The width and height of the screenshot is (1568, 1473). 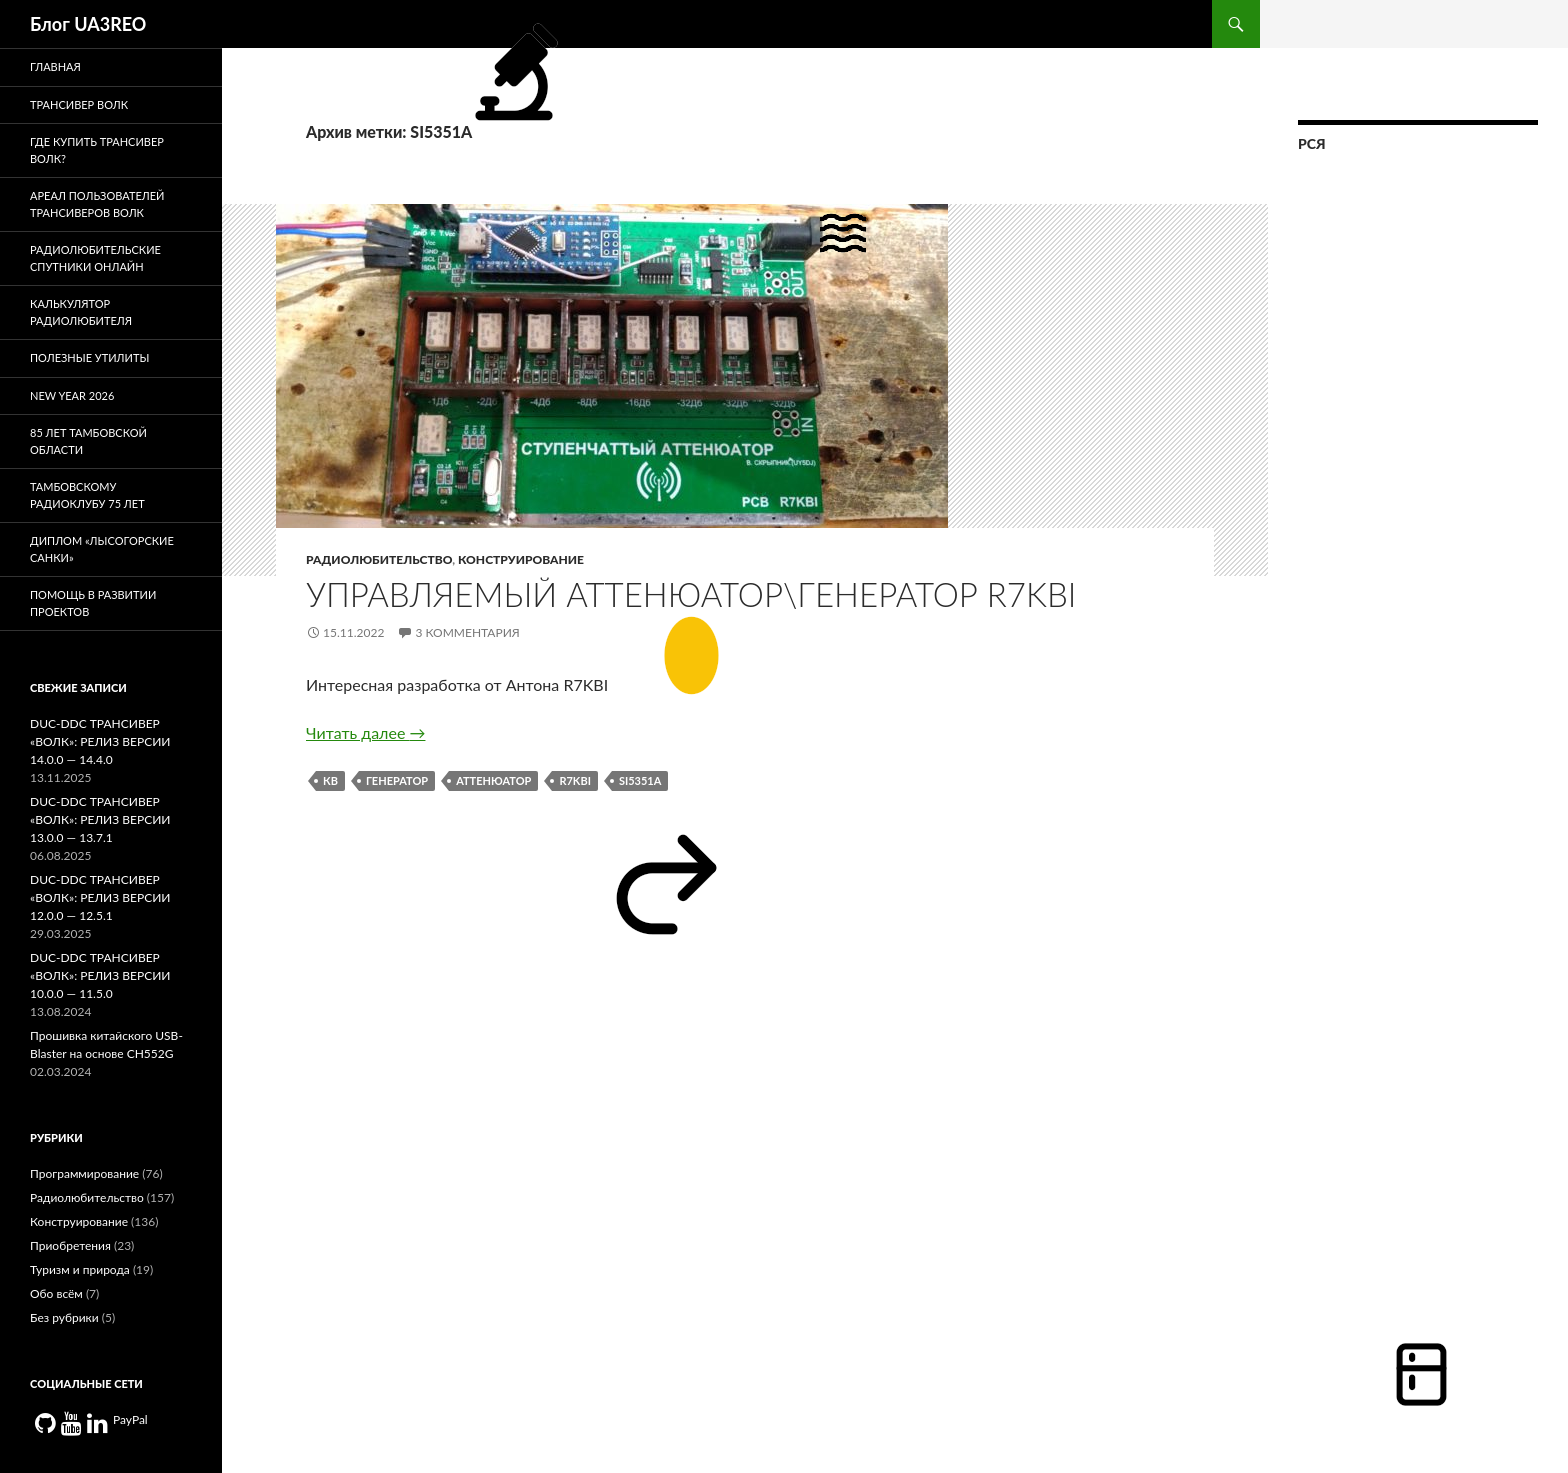 I want to click on indicates a filled or selected state, so click(x=691, y=655).